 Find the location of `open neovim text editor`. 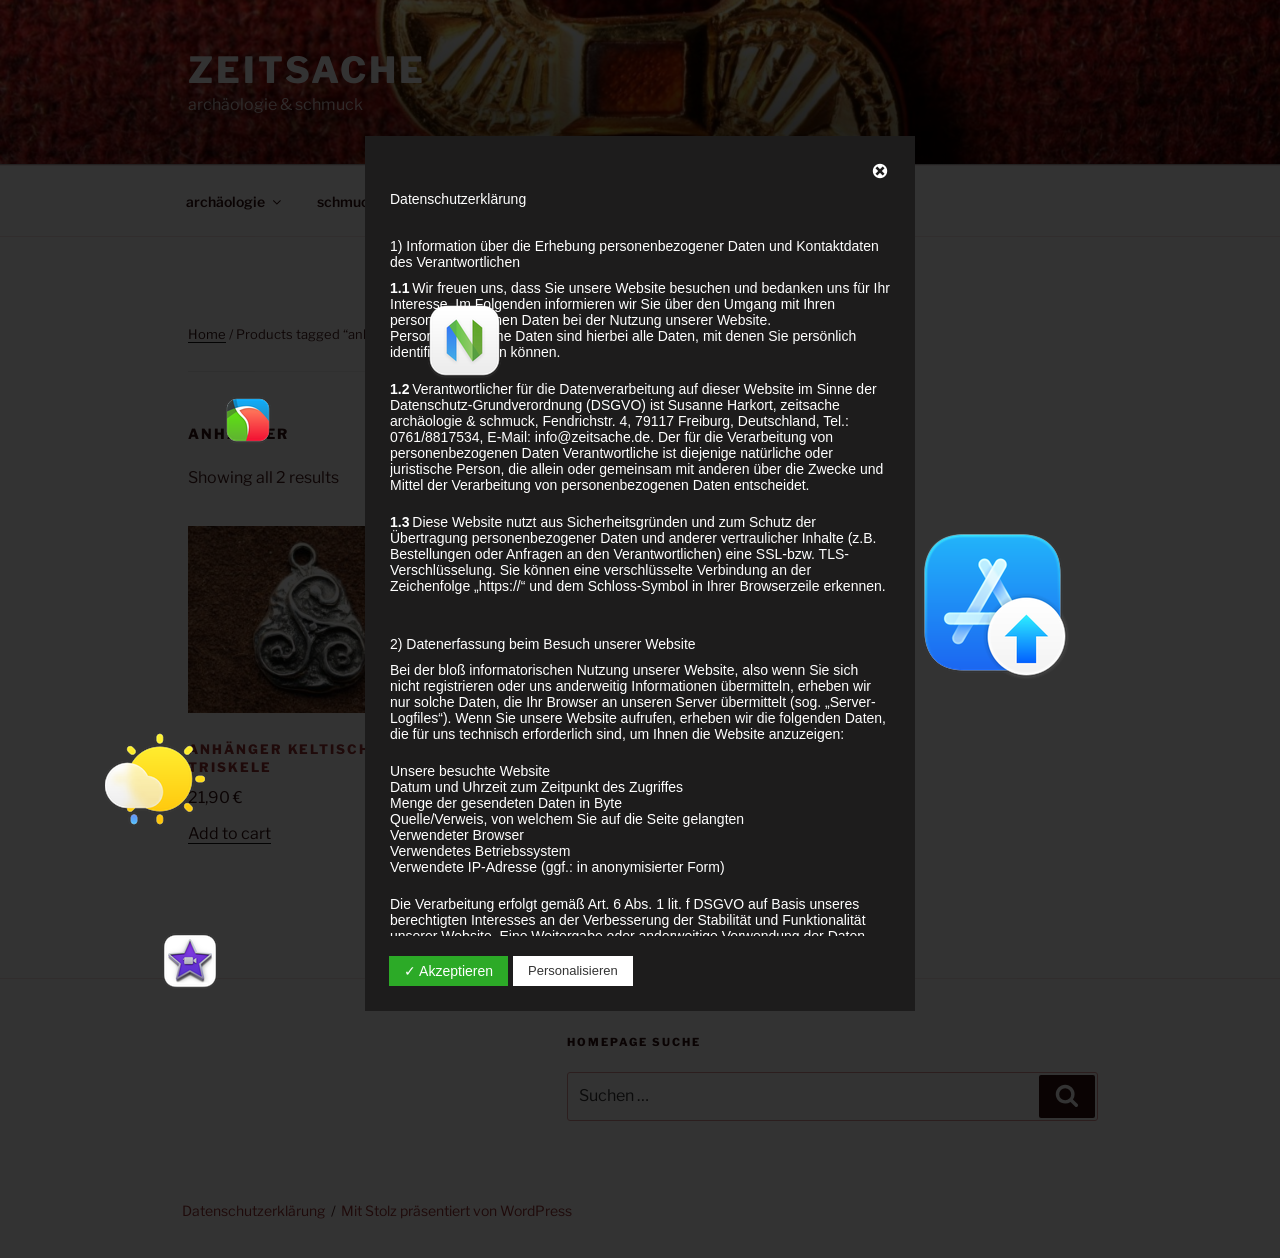

open neovim text editor is located at coordinates (464, 340).